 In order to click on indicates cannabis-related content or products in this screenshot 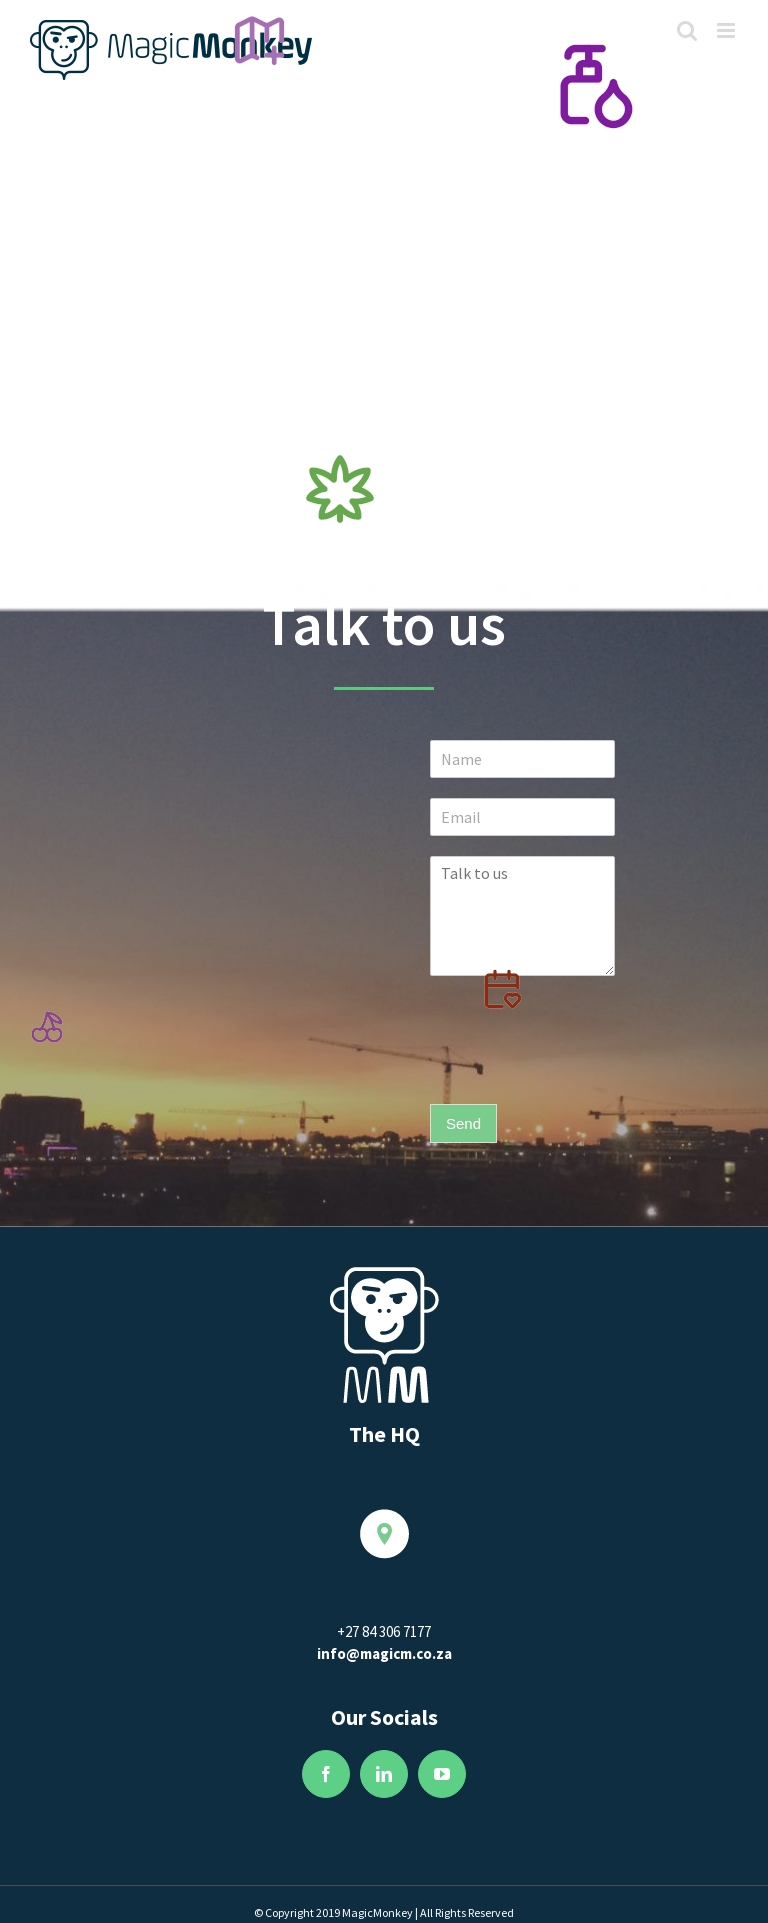, I will do `click(340, 489)`.